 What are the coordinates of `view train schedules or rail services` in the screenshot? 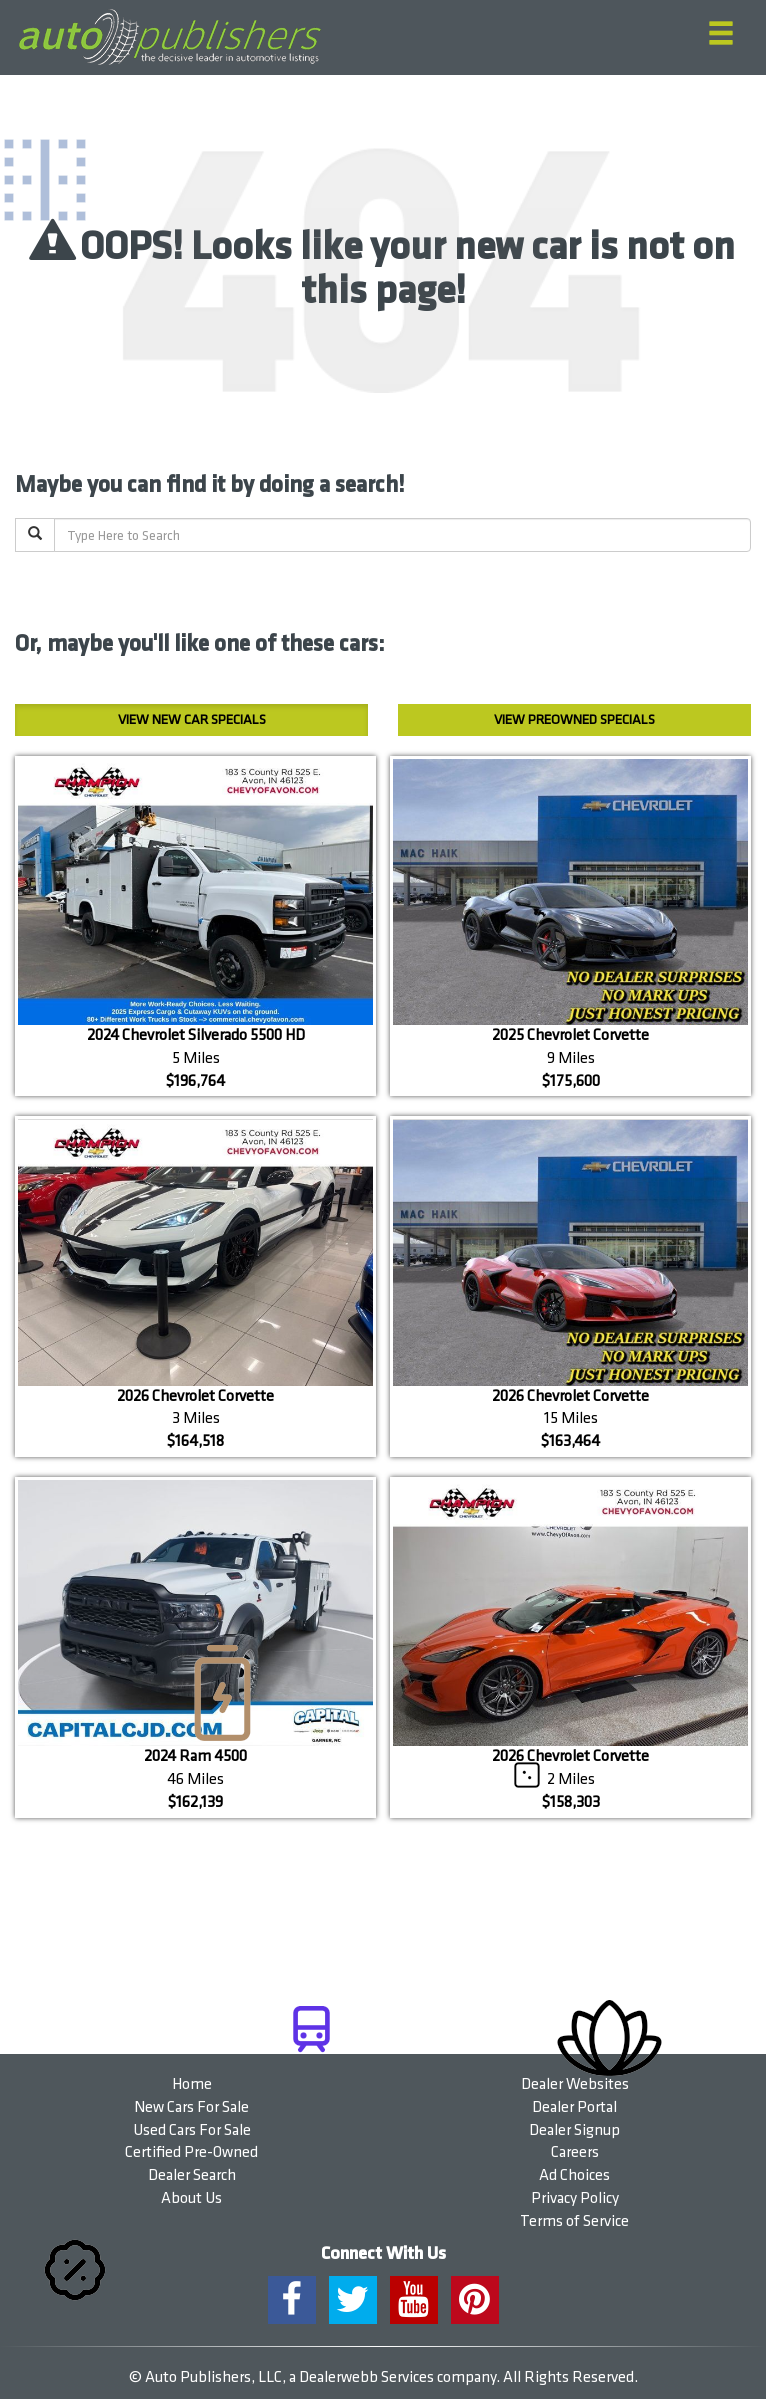 It's located at (311, 2027).